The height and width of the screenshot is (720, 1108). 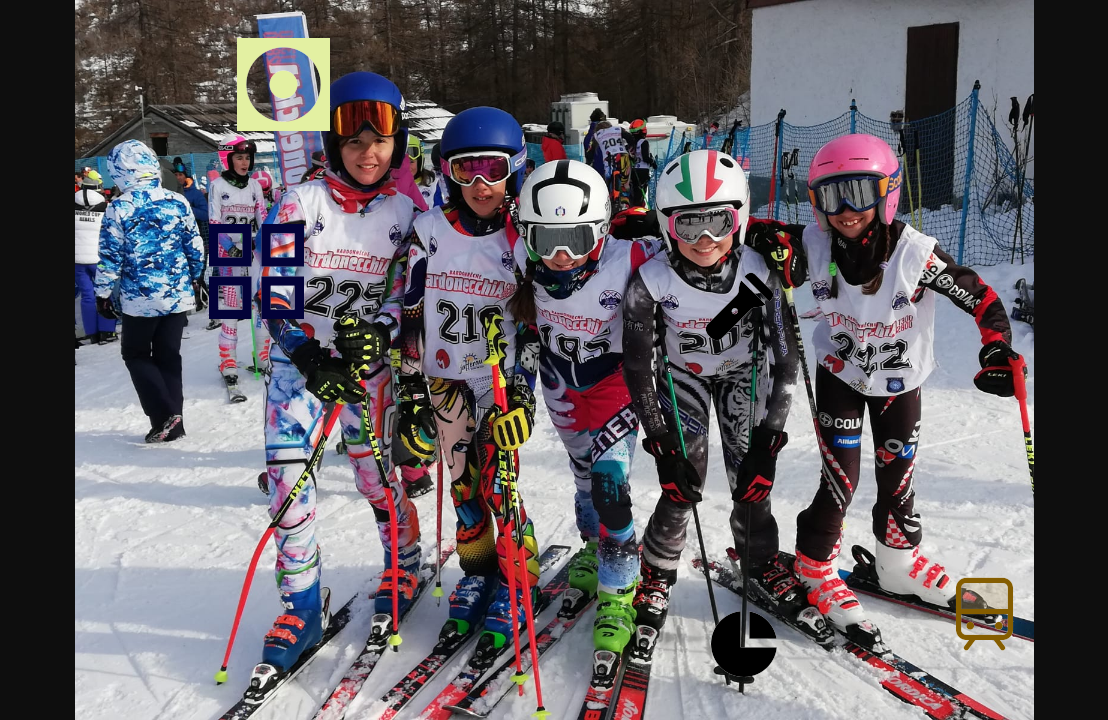 I want to click on view music album or collection, so click(x=283, y=84).